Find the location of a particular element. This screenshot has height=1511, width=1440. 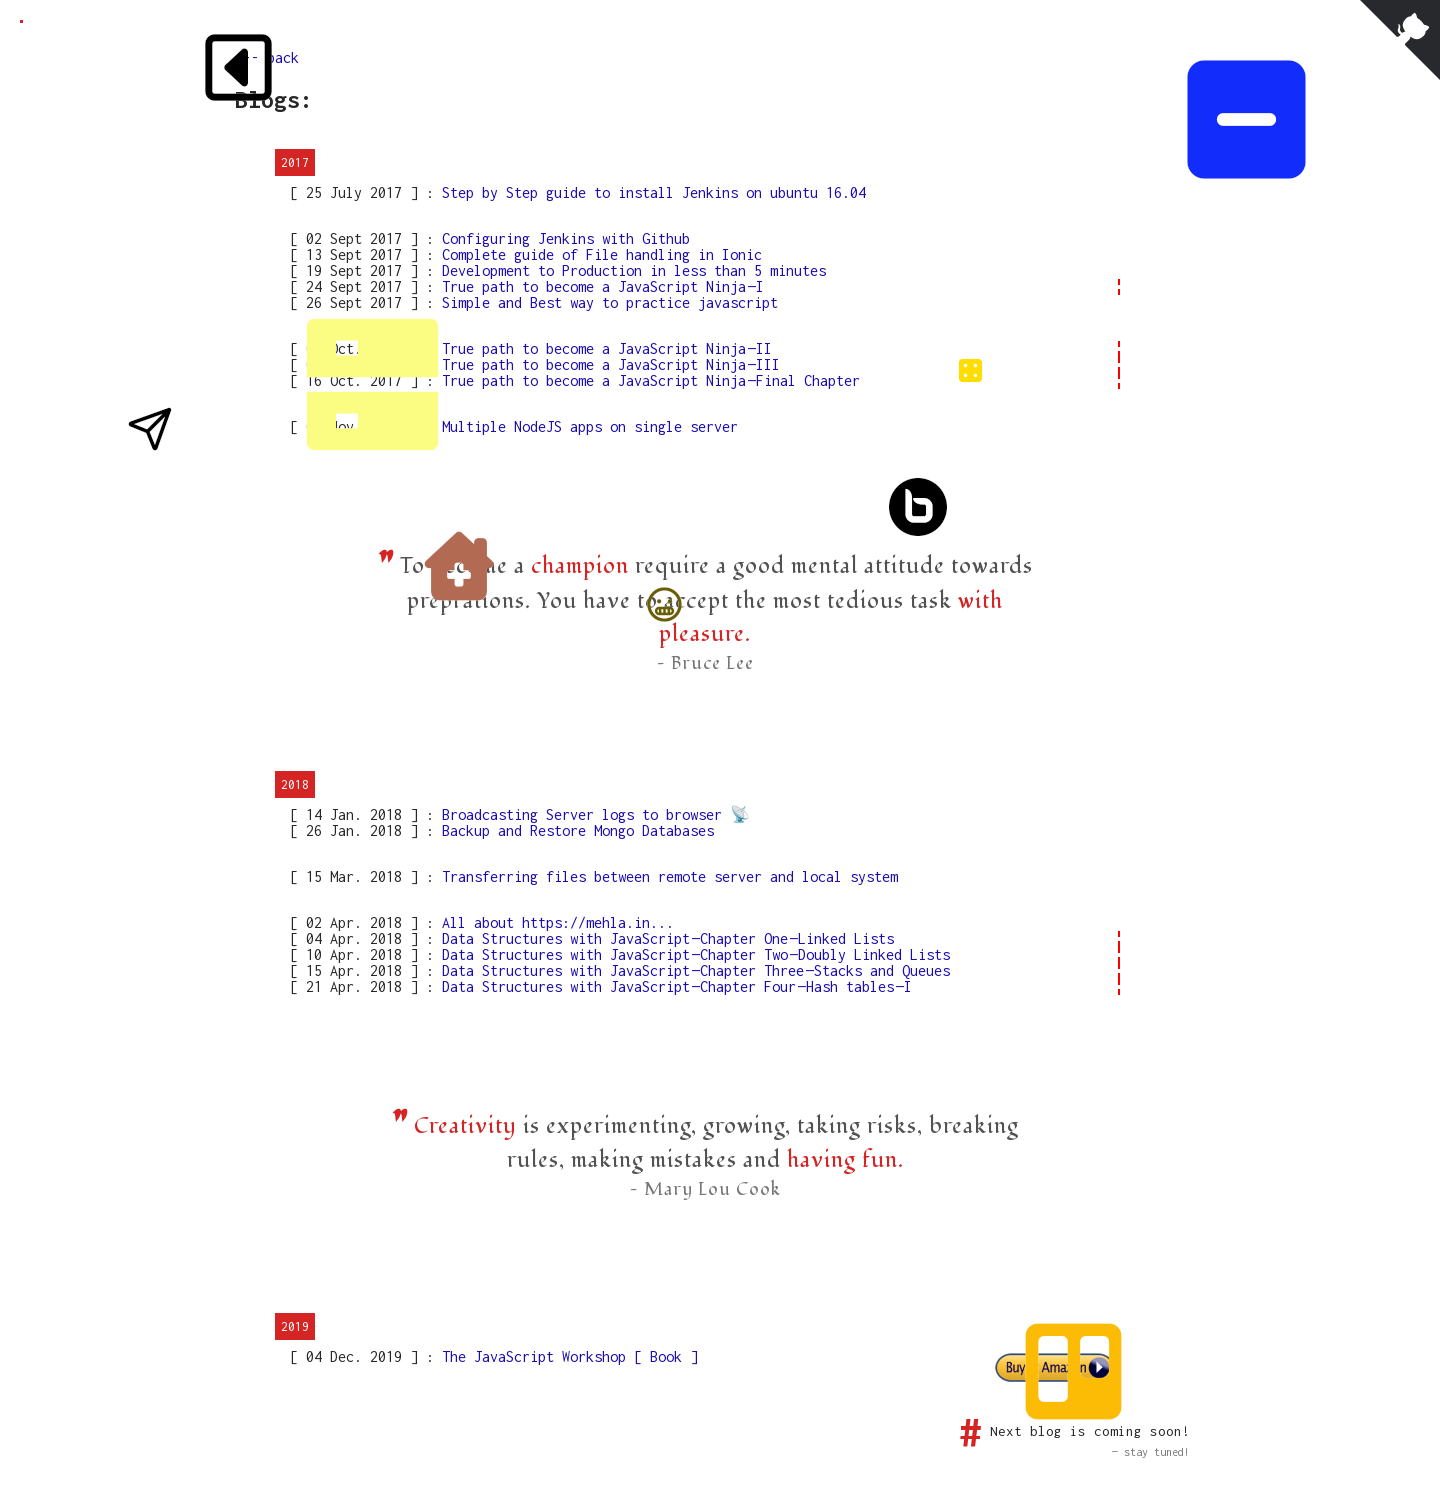

open BigBlueButton video conferencing app is located at coordinates (918, 507).